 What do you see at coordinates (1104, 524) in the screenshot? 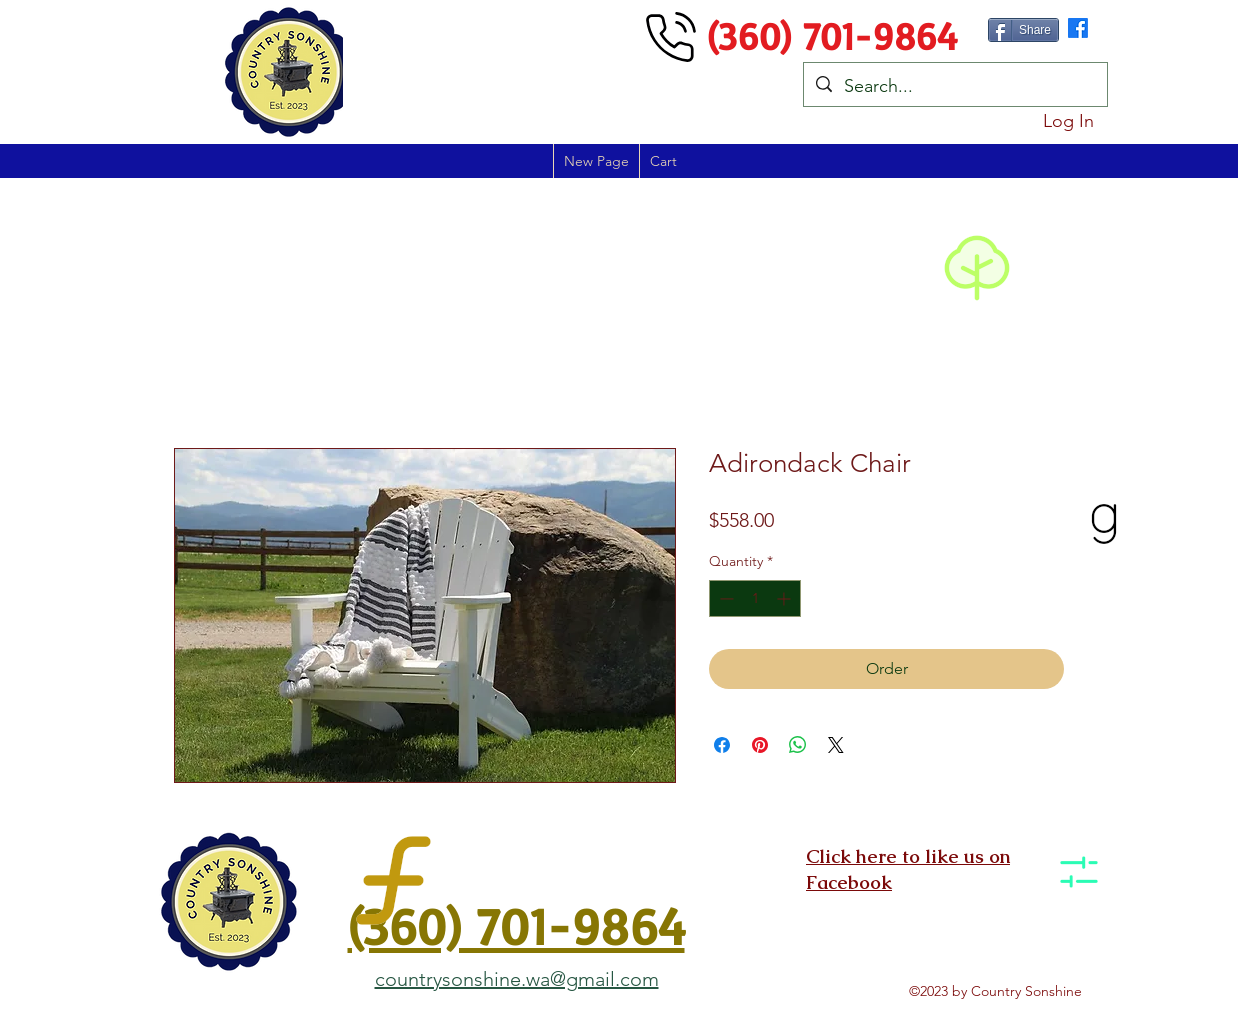
I see `open the goodreads app` at bounding box center [1104, 524].